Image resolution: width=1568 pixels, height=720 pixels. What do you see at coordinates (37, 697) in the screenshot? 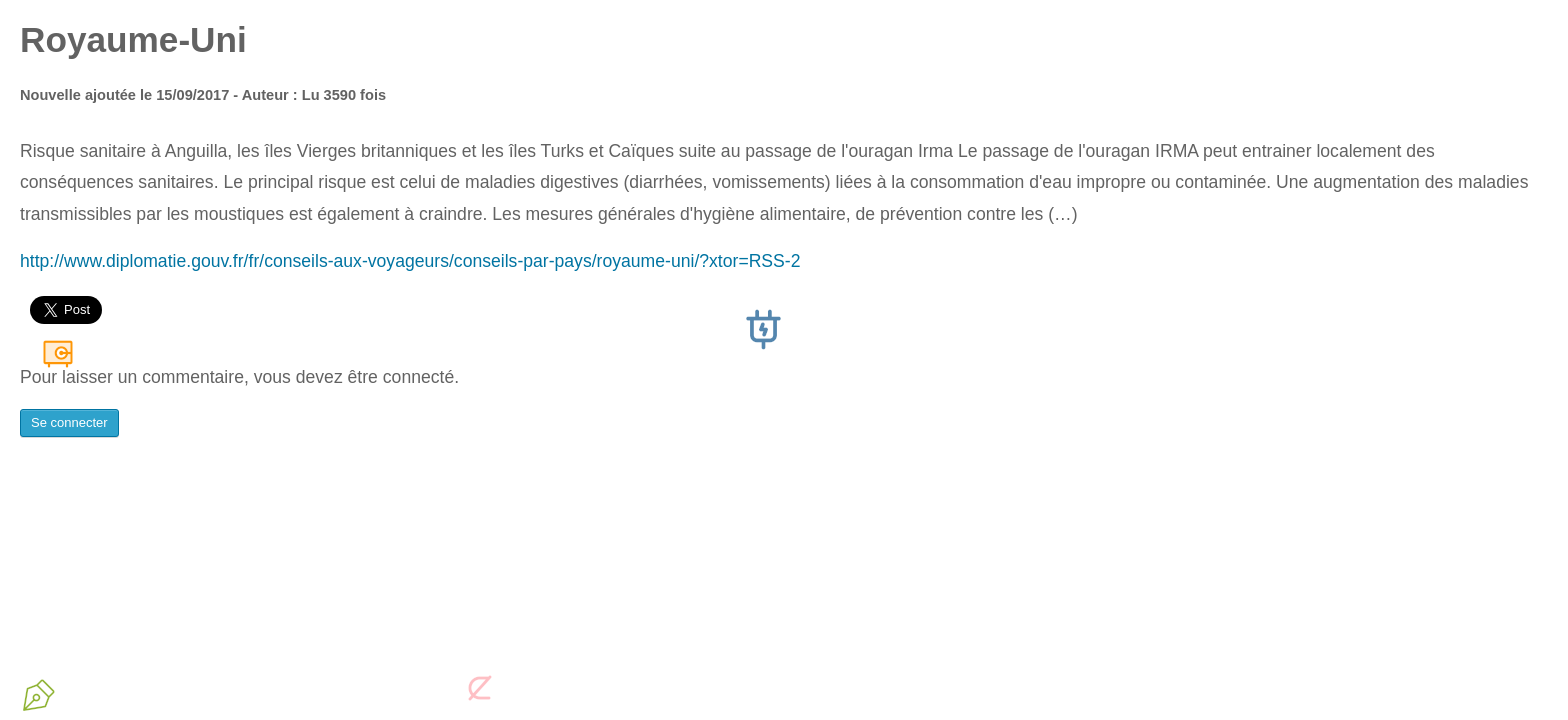
I see `access drawing or illustration tools` at bounding box center [37, 697].